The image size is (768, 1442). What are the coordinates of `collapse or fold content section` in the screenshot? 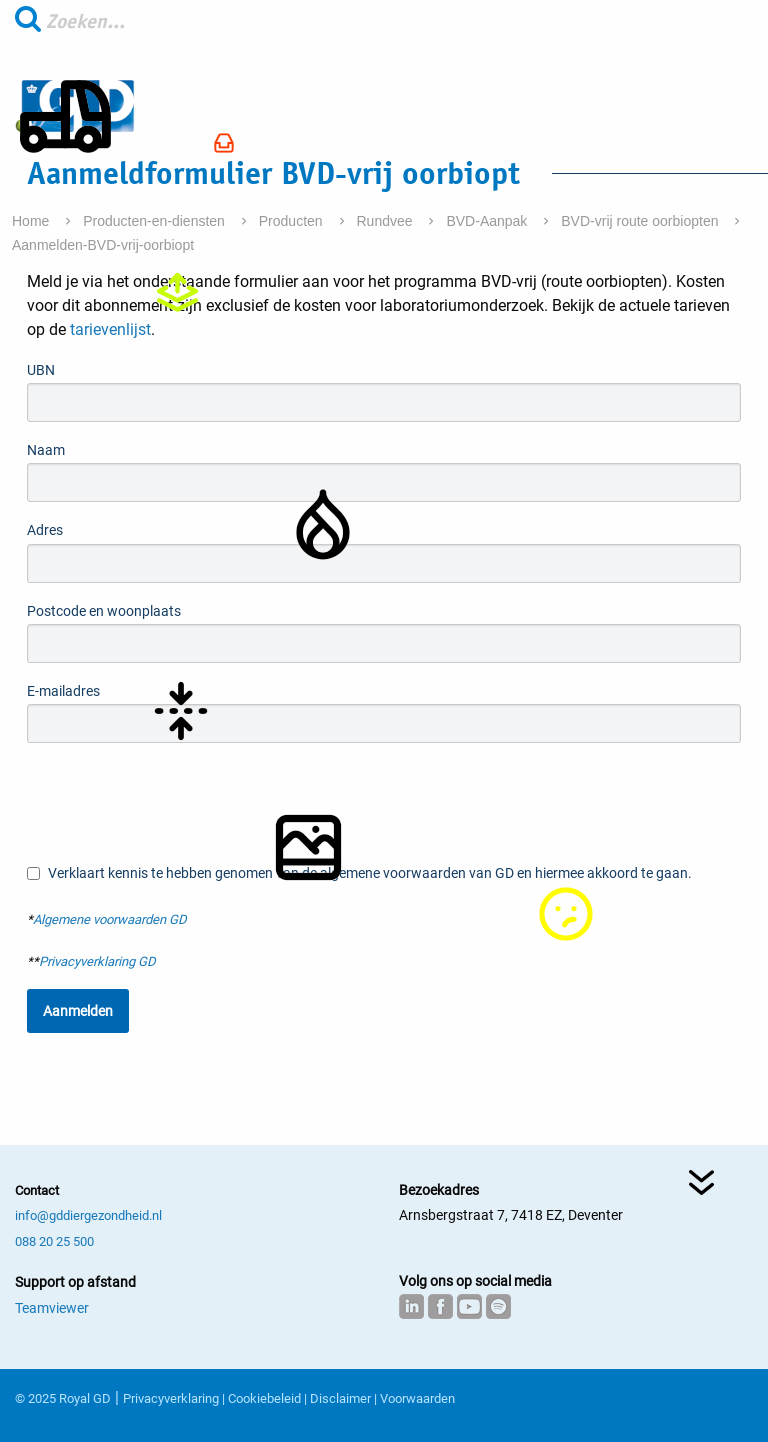 It's located at (181, 711).